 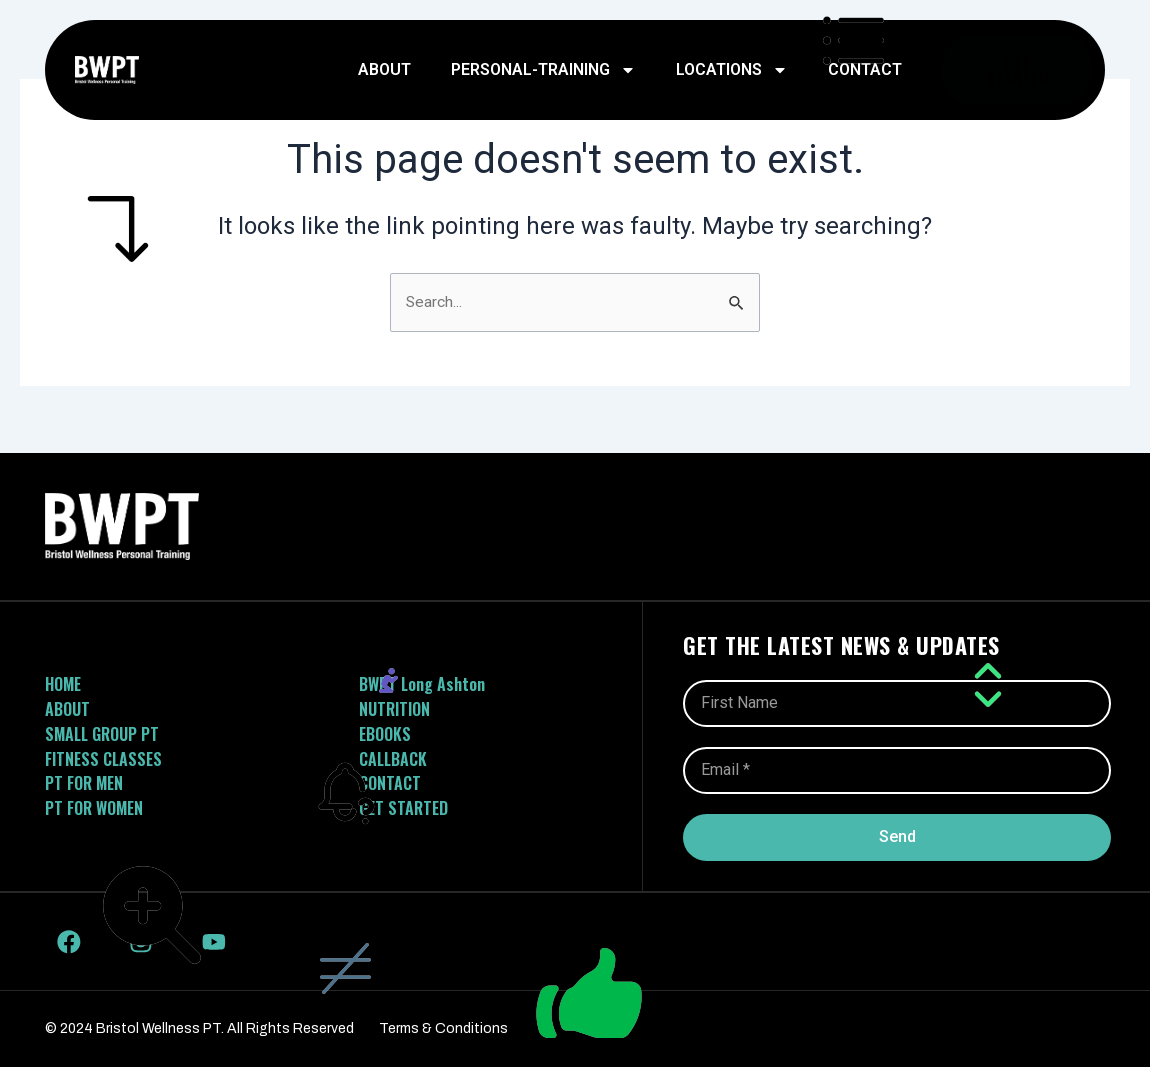 What do you see at coordinates (853, 40) in the screenshot?
I see `view items in a bulleted list format` at bounding box center [853, 40].